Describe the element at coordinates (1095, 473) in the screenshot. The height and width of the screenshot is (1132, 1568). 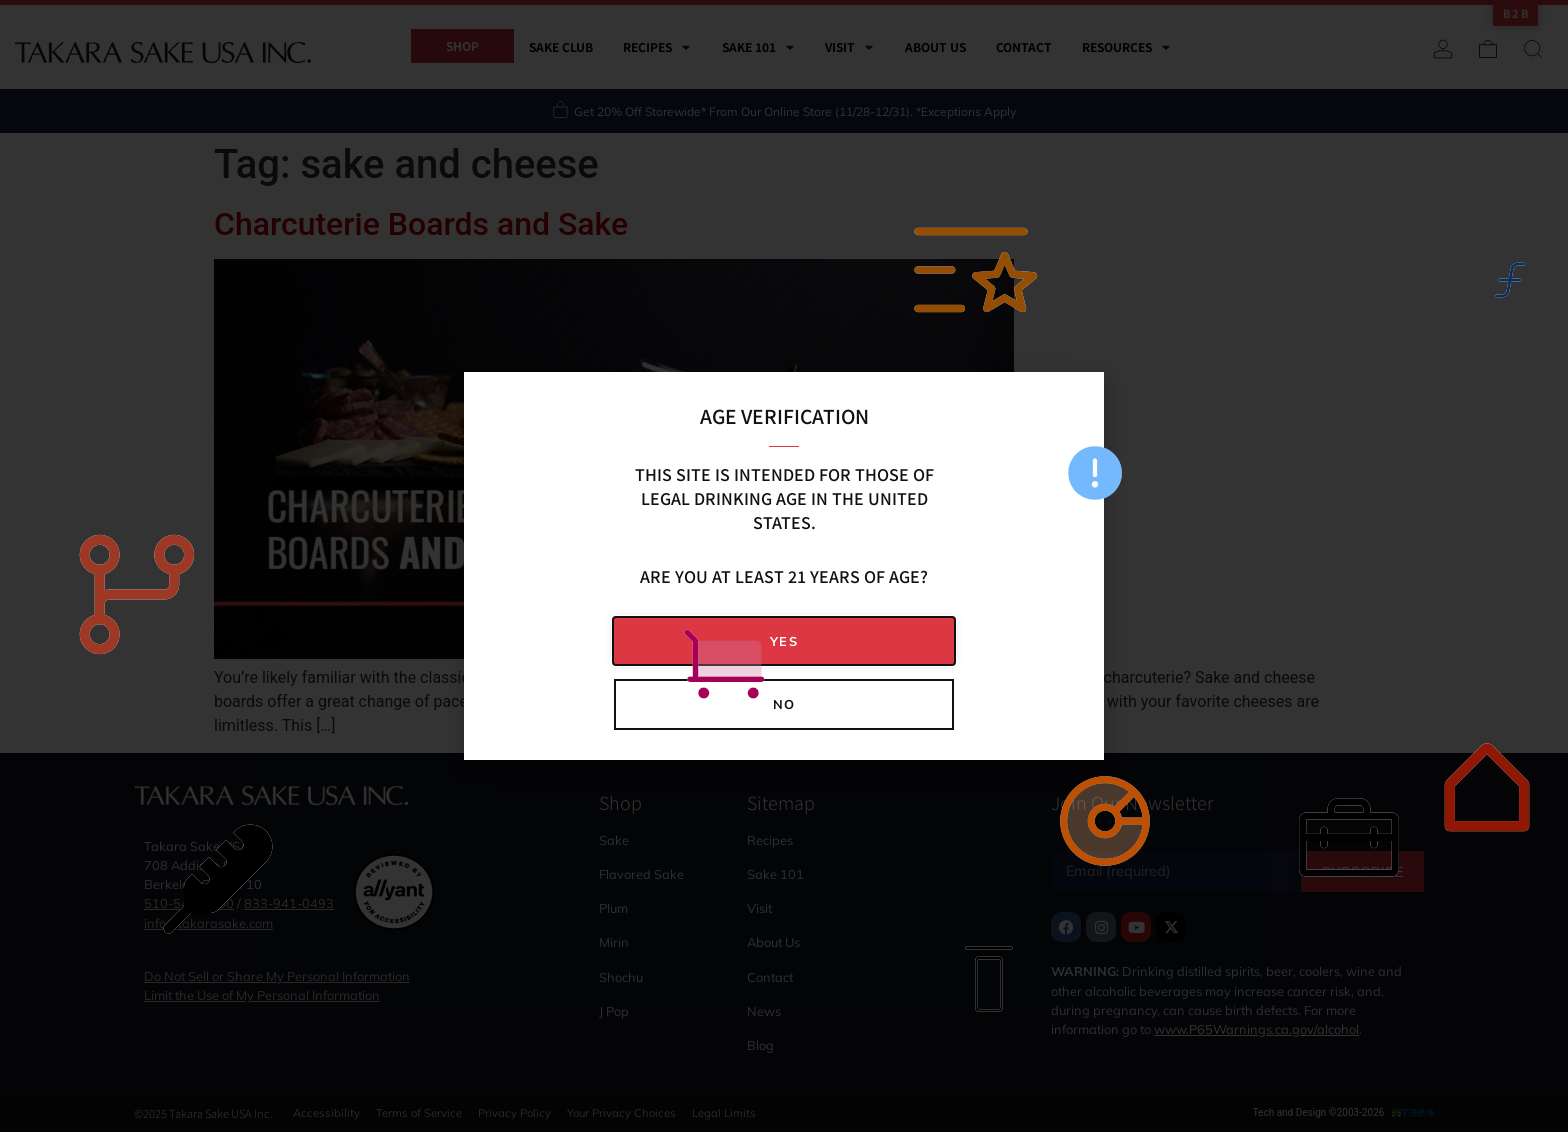
I see `indicates a warning or alert that needs attention` at that location.